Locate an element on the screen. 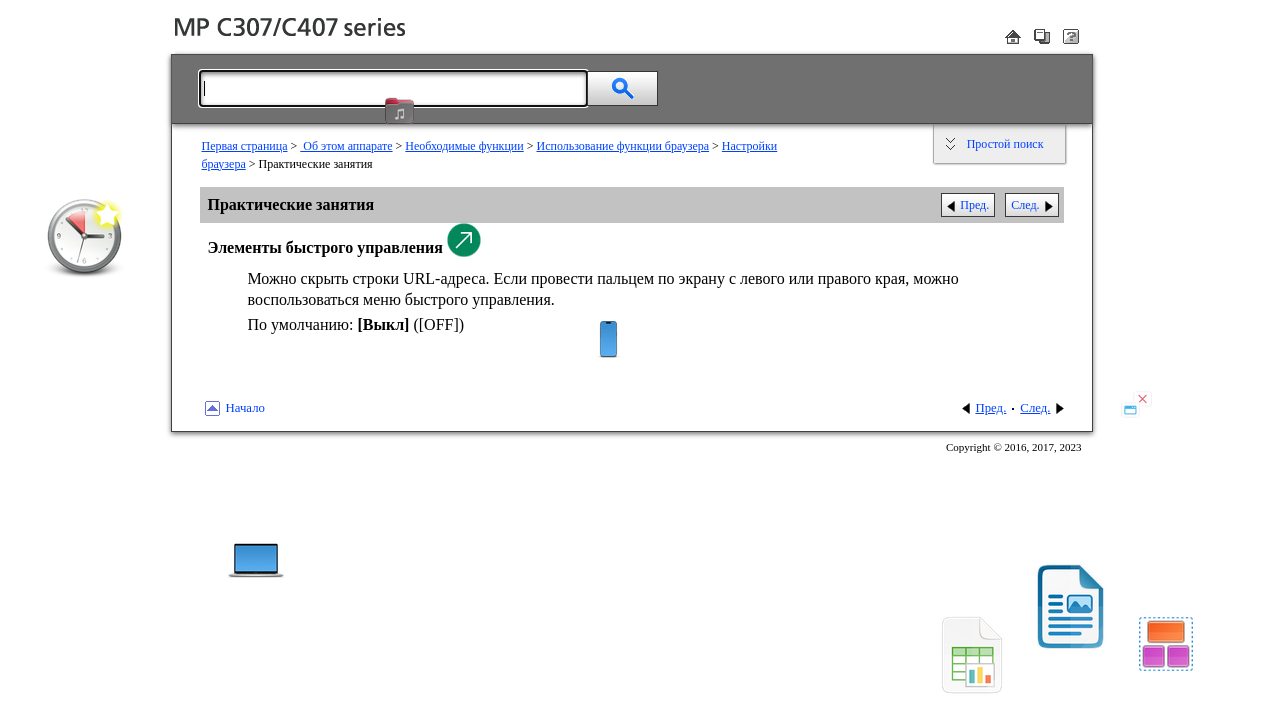 This screenshot has height=720, width=1263. open a spreadsheet file is located at coordinates (972, 655).